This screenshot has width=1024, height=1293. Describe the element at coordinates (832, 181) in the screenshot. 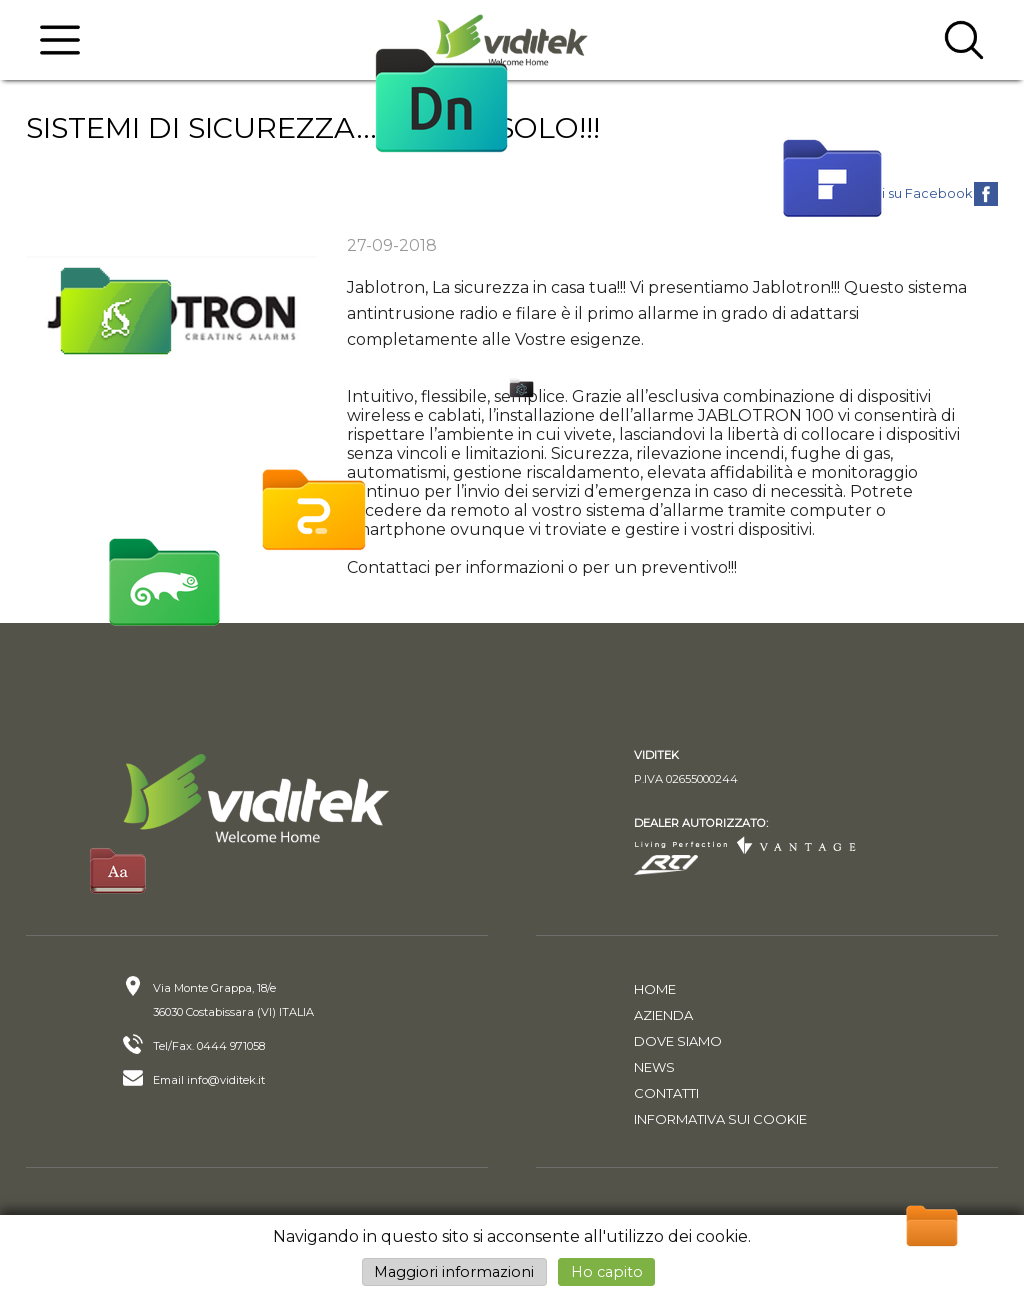

I see `open wondershare pdfelement documents folder` at that location.